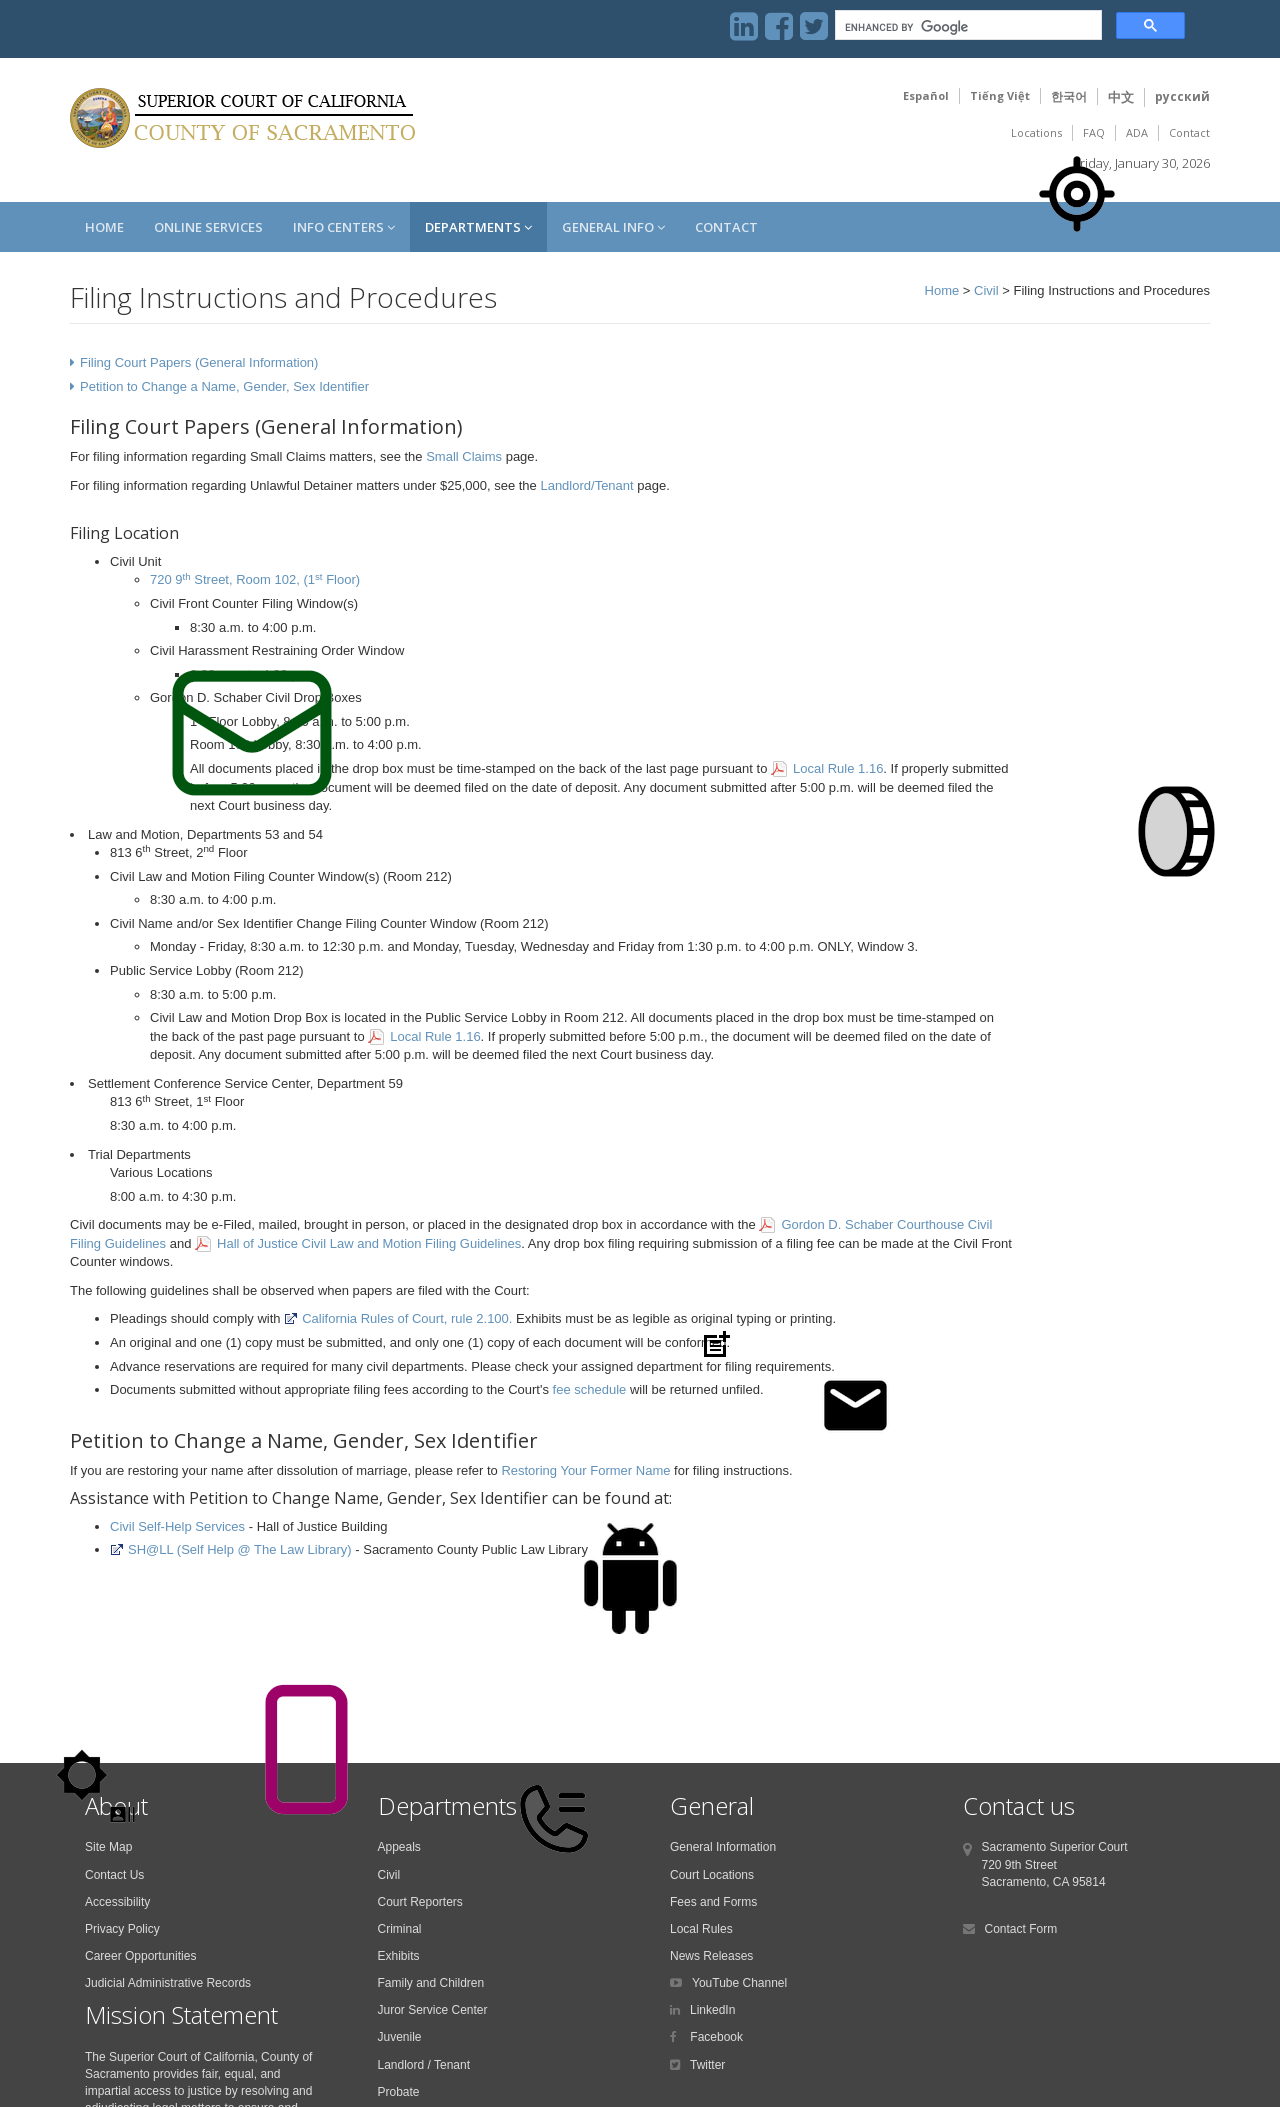 The height and width of the screenshot is (2107, 1280). I want to click on represents a mobile device or smartphone, so click(306, 1749).